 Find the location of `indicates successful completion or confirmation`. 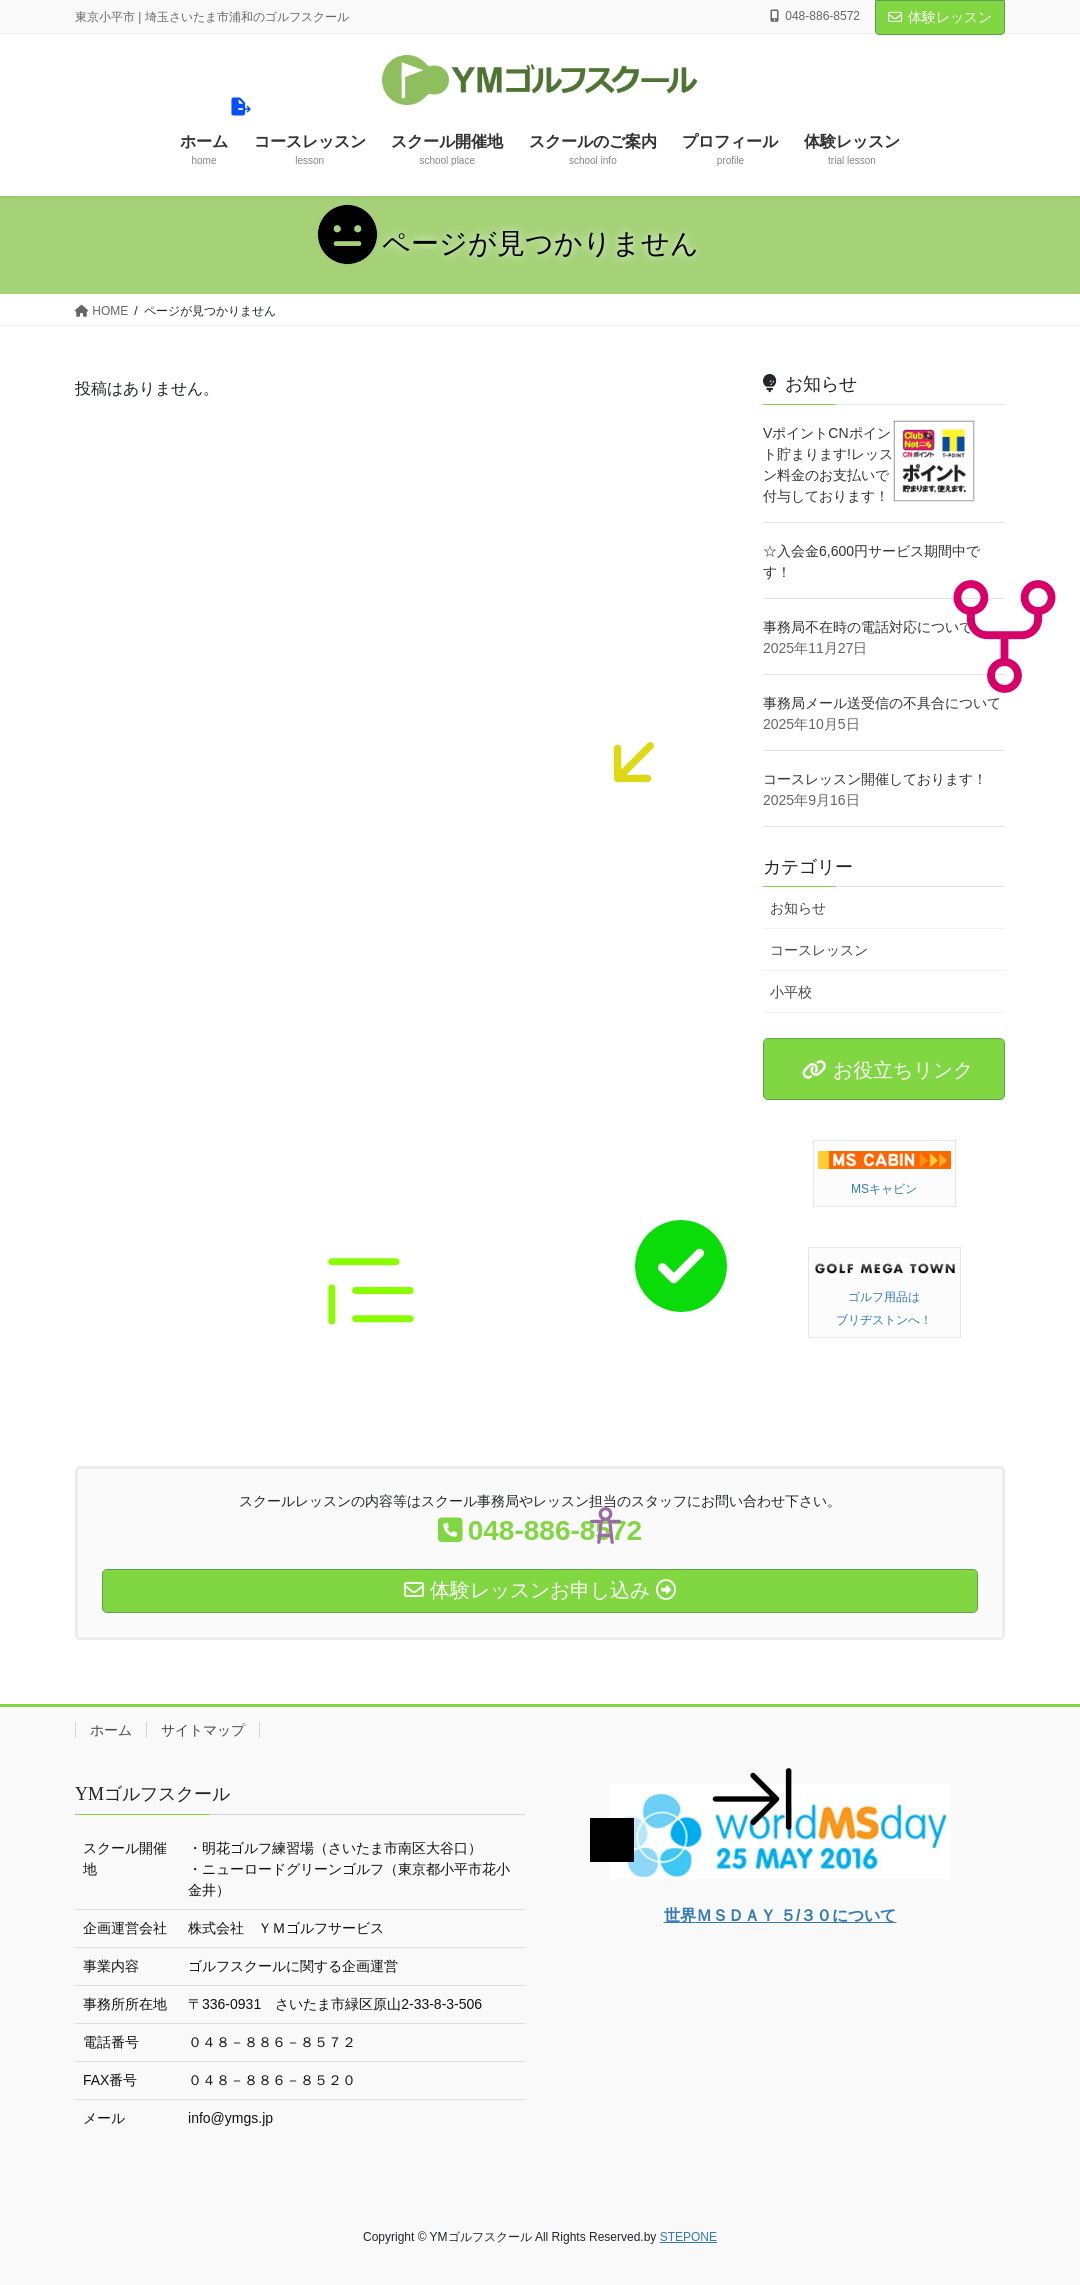

indicates successful completion or confirmation is located at coordinates (681, 1266).